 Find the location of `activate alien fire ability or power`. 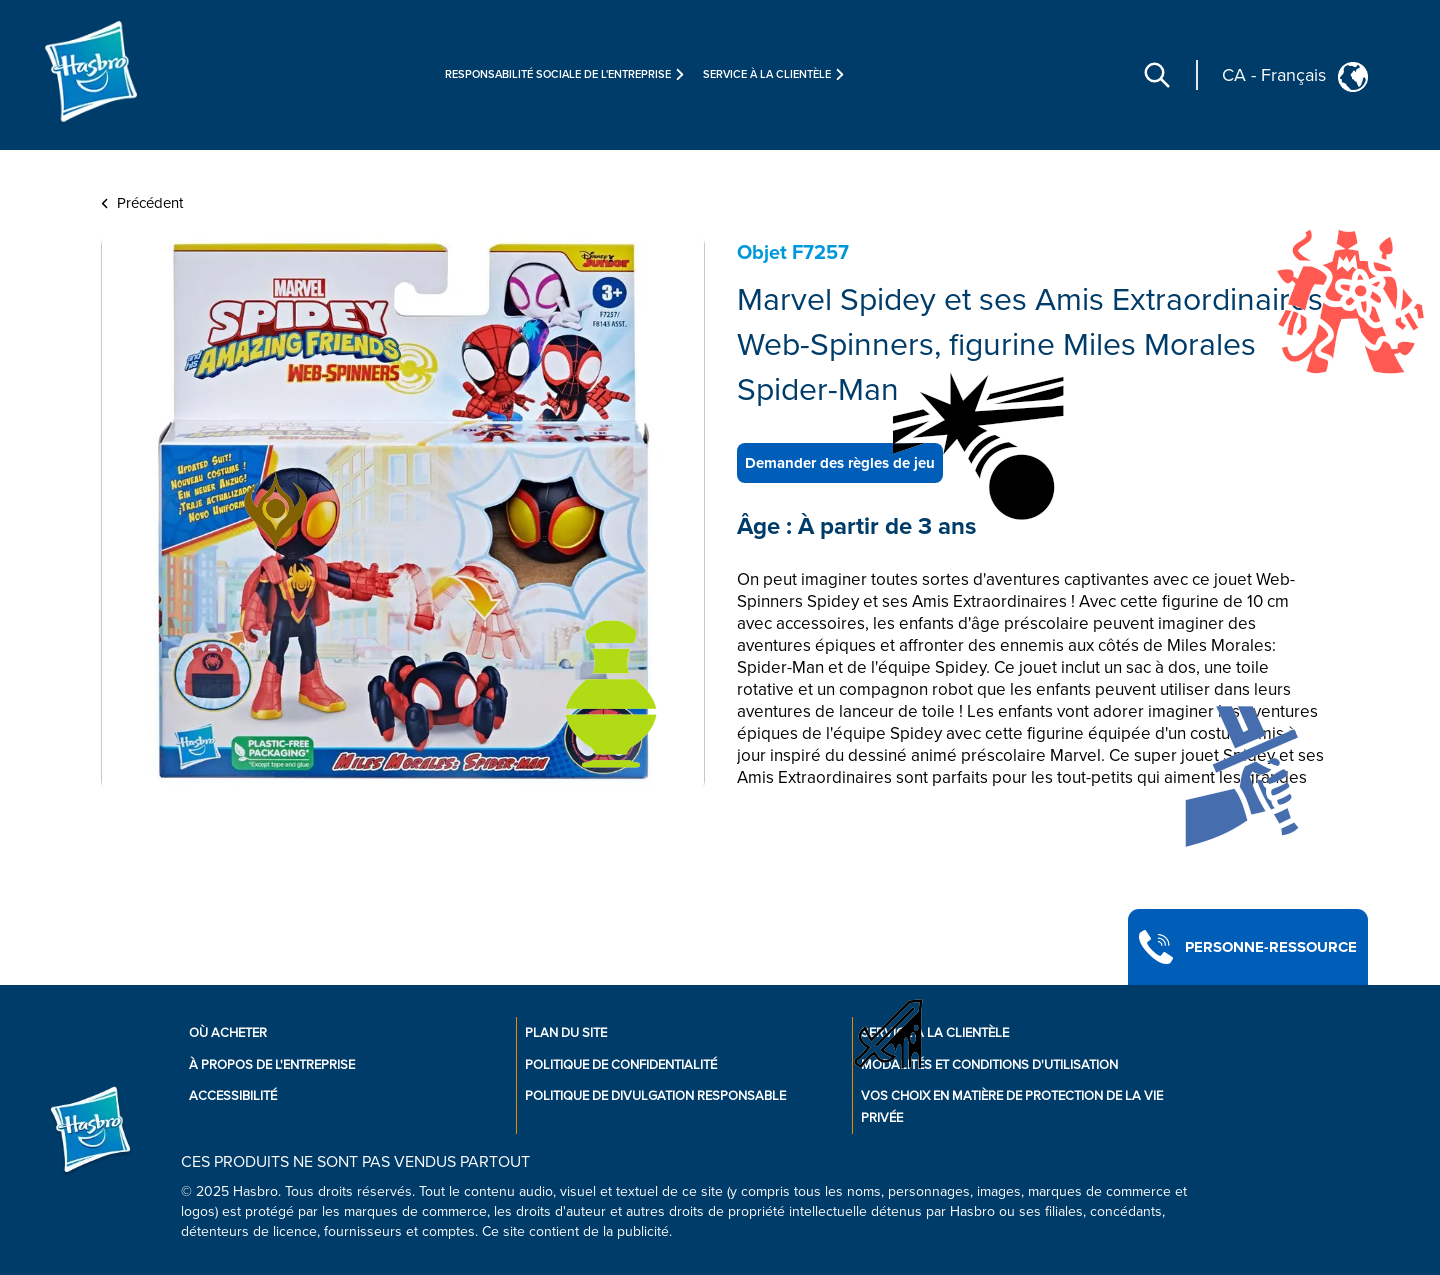

activate alien fire ability or power is located at coordinates (275, 511).